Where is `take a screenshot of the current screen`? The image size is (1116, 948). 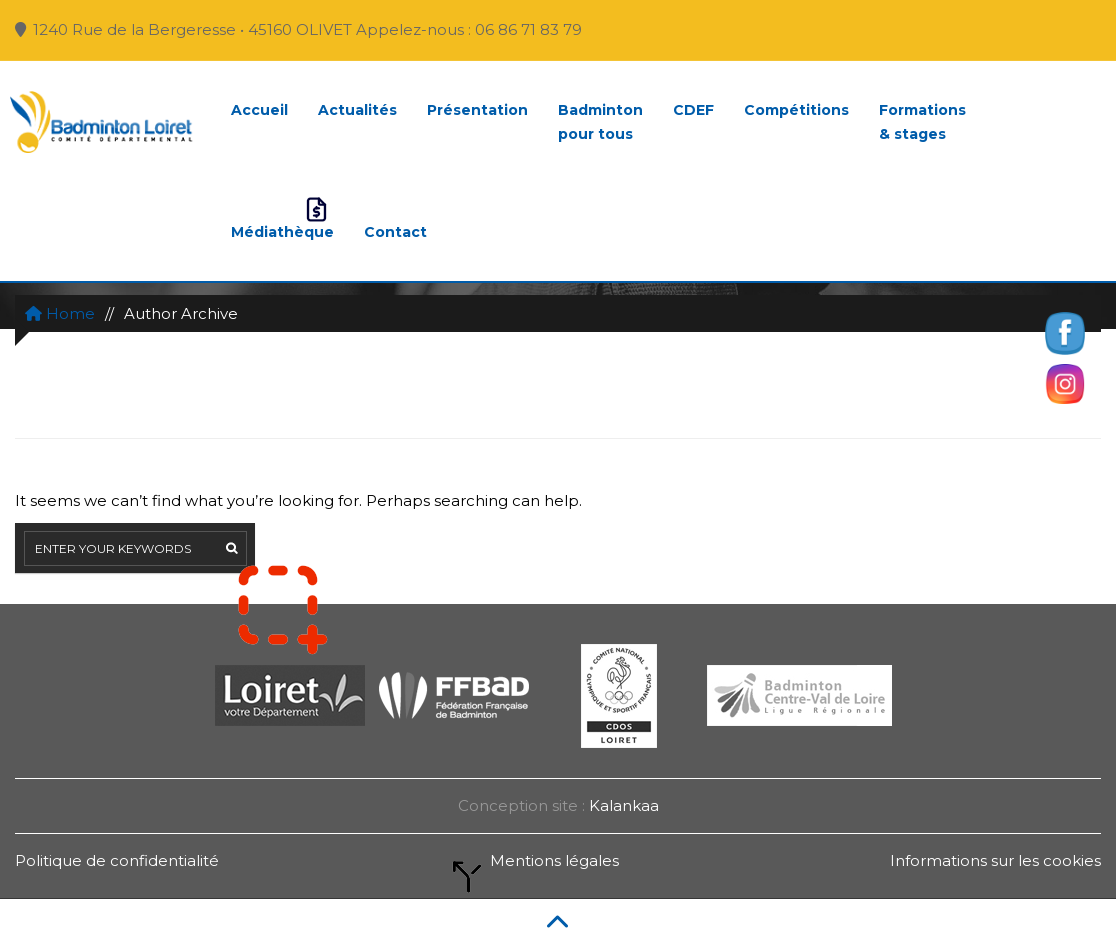 take a screenshot of the current screen is located at coordinates (278, 605).